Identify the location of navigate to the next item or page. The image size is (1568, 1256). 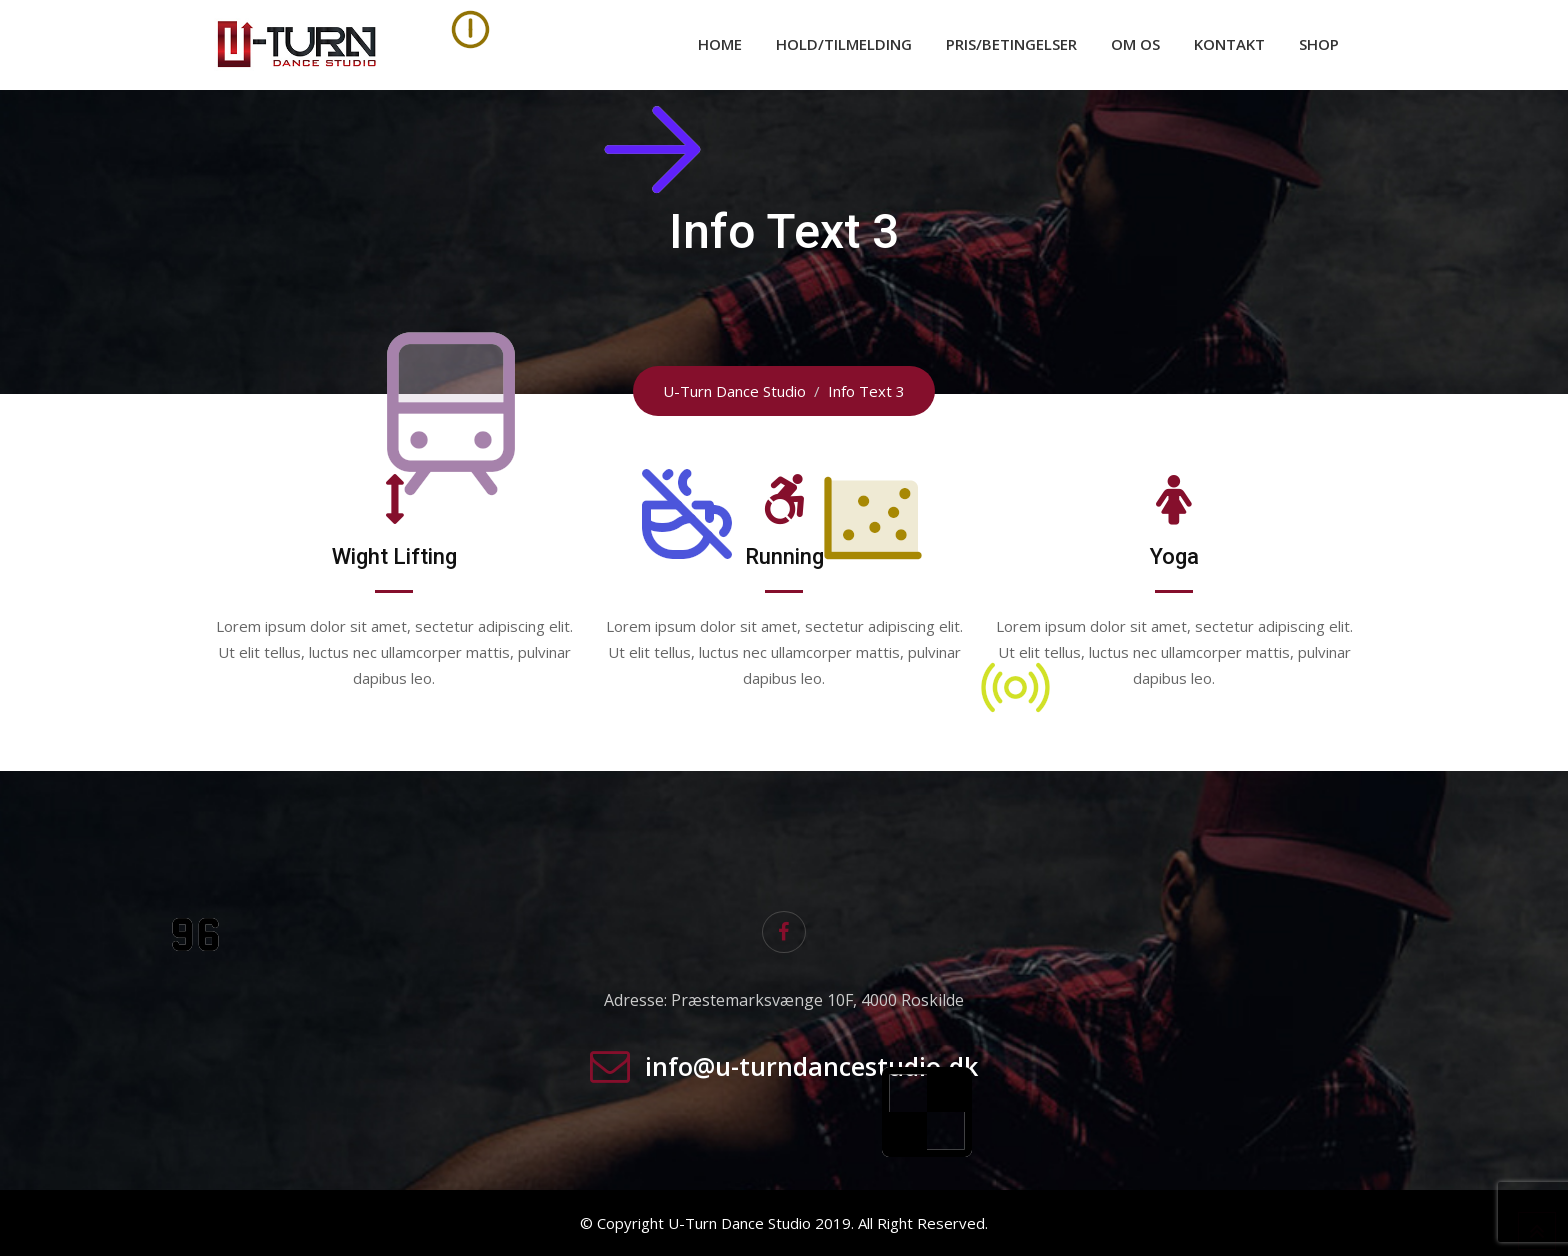
(652, 149).